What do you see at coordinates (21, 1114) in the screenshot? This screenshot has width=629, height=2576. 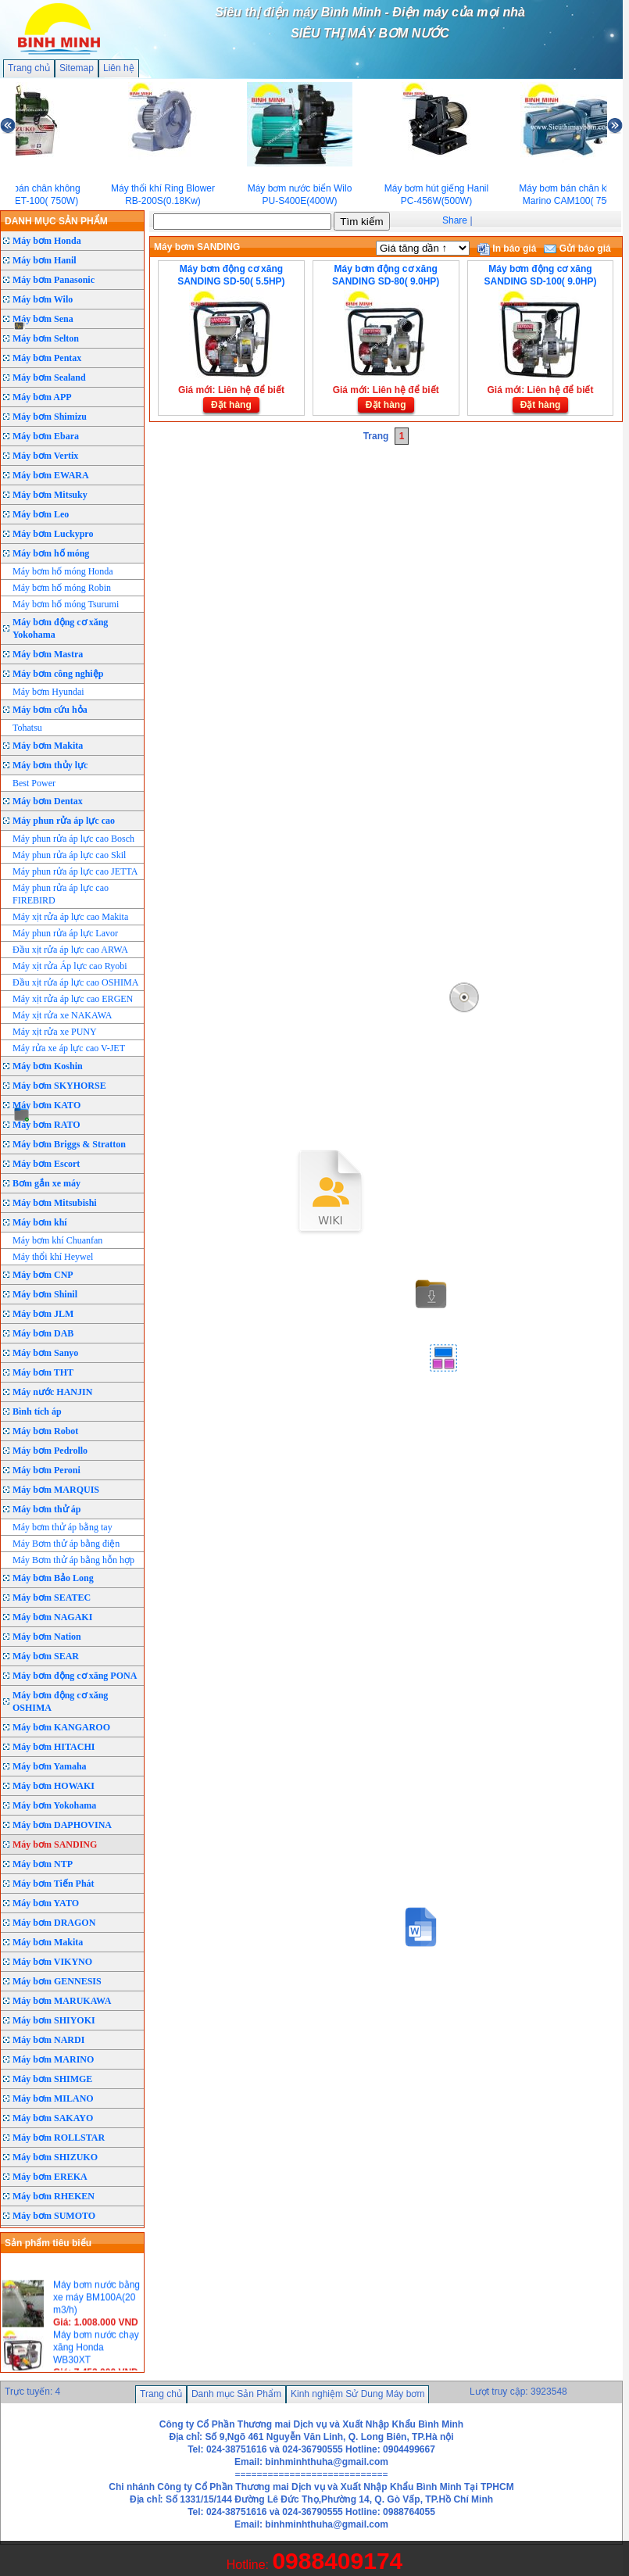 I see `create a new folder` at bounding box center [21, 1114].